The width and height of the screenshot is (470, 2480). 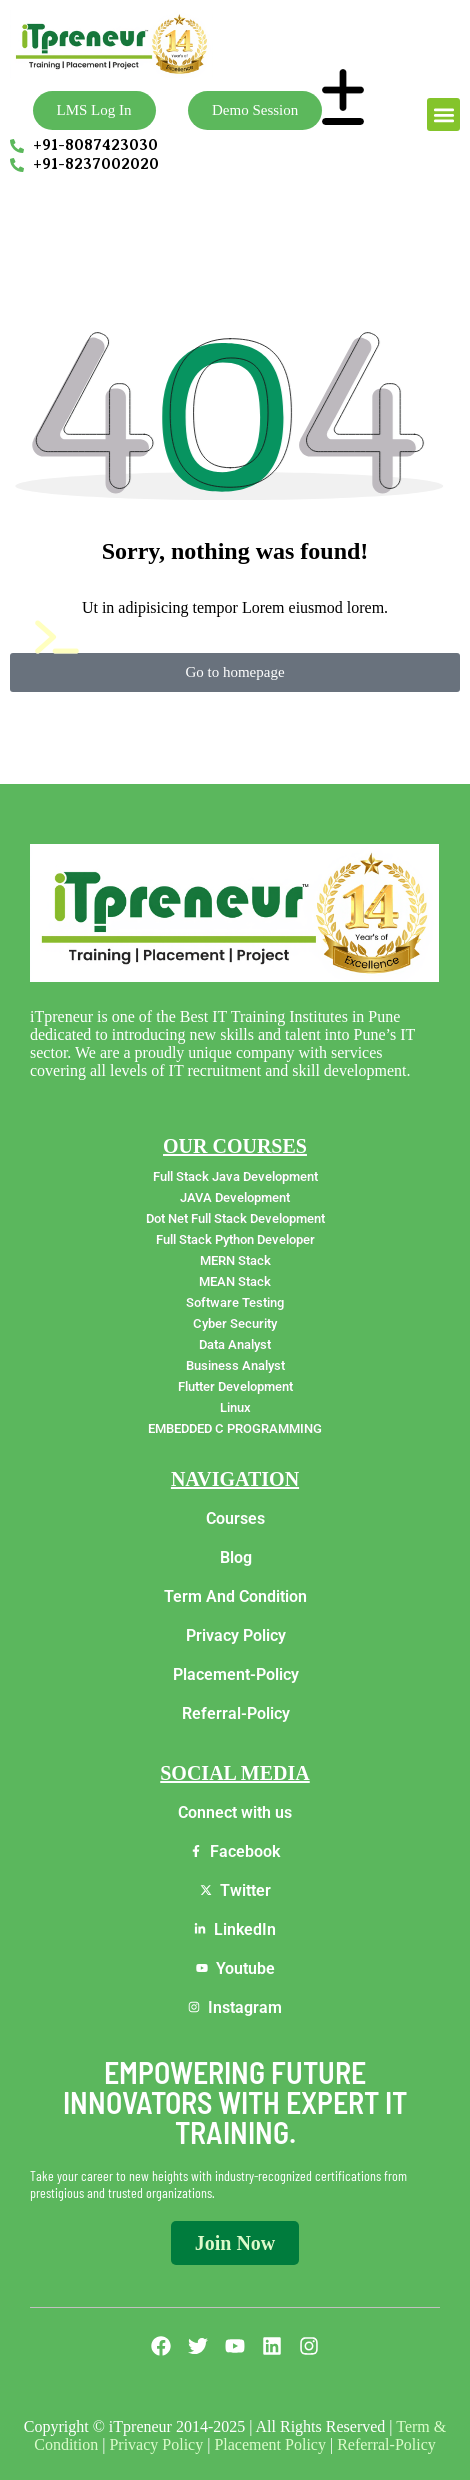 I want to click on toggle between adding and subtracting values, so click(x=343, y=97).